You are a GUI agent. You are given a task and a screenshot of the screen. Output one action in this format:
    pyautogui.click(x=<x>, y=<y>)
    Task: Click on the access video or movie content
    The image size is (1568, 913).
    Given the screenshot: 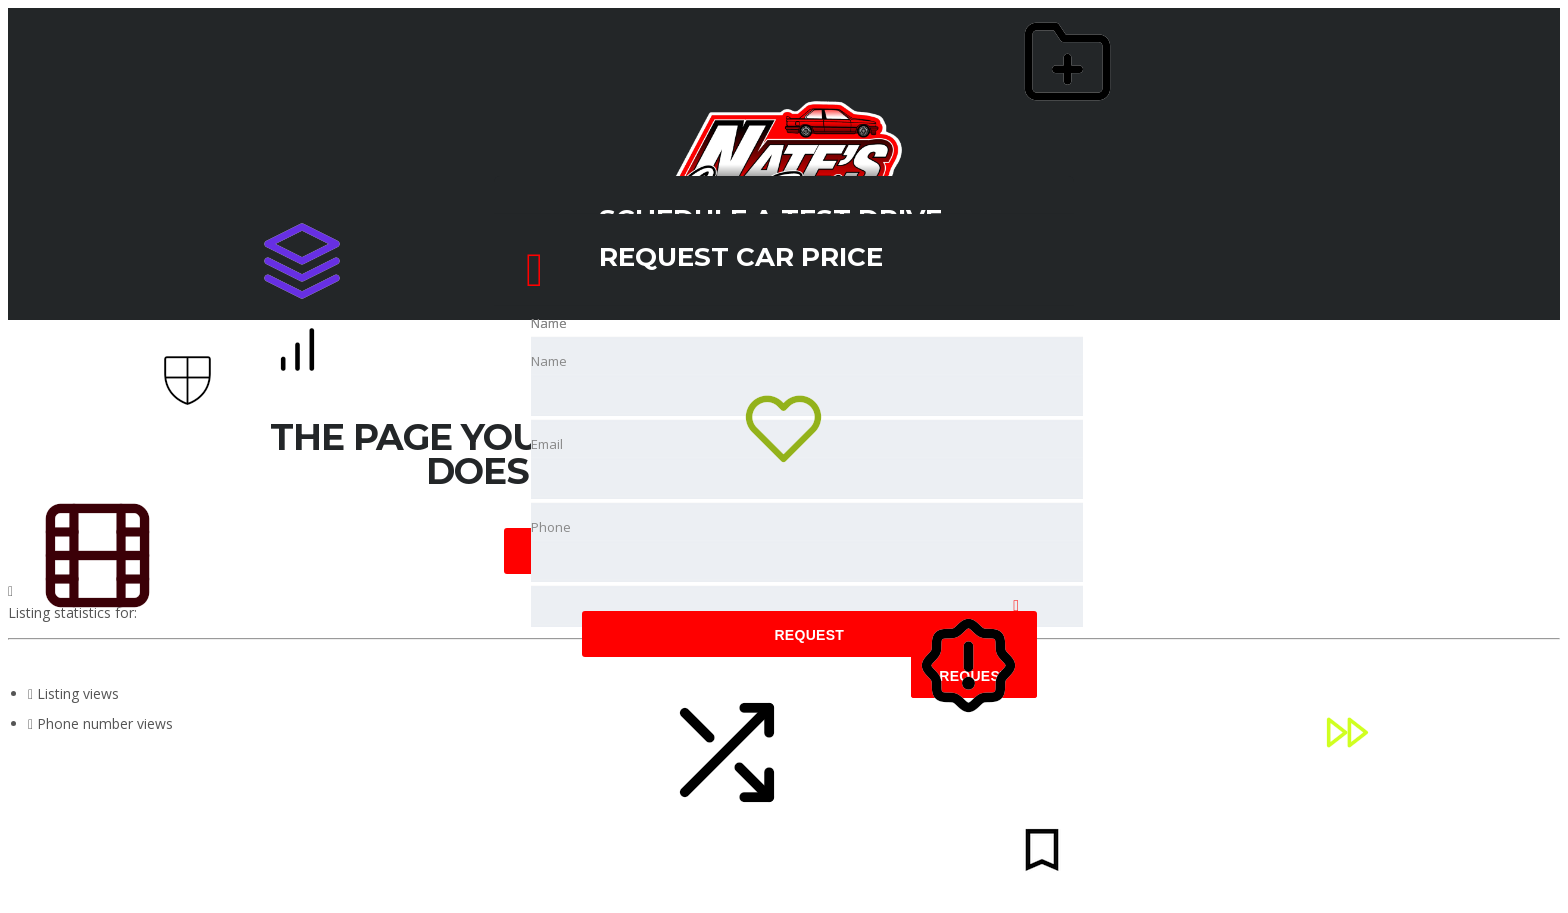 What is the action you would take?
    pyautogui.click(x=97, y=555)
    